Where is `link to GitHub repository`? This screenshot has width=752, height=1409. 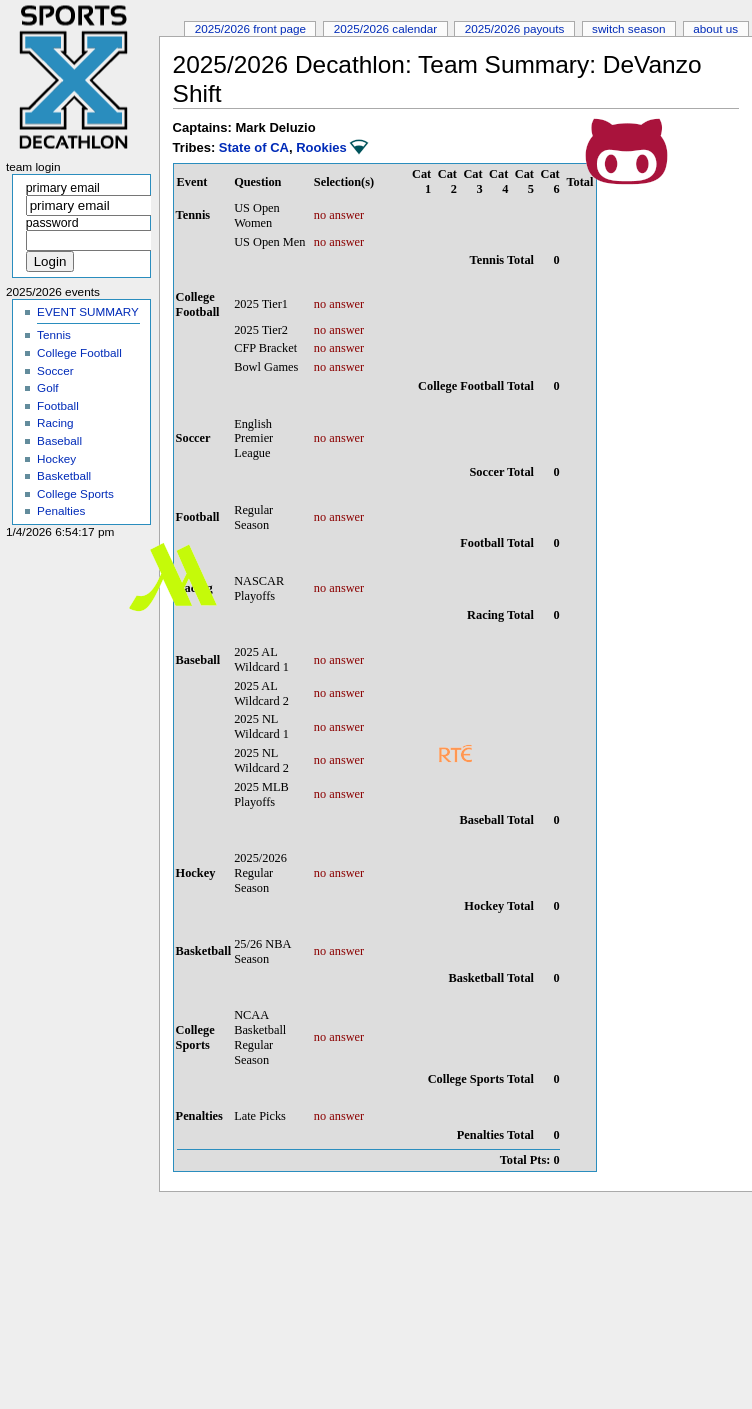 link to GitHub repository is located at coordinates (626, 151).